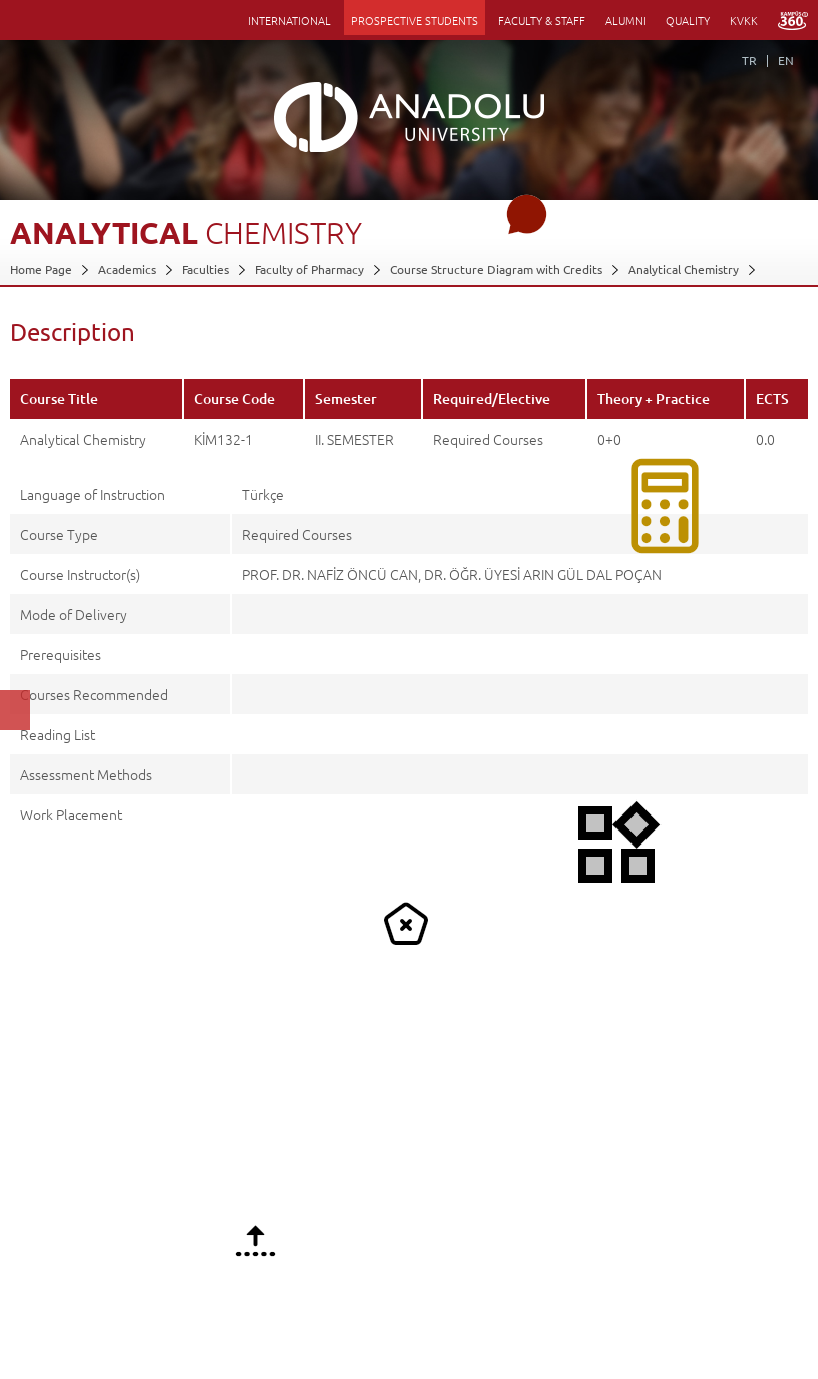 Image resolution: width=818 pixels, height=1379 pixels. What do you see at coordinates (616, 844) in the screenshot?
I see `access widgets or app shortcuts` at bounding box center [616, 844].